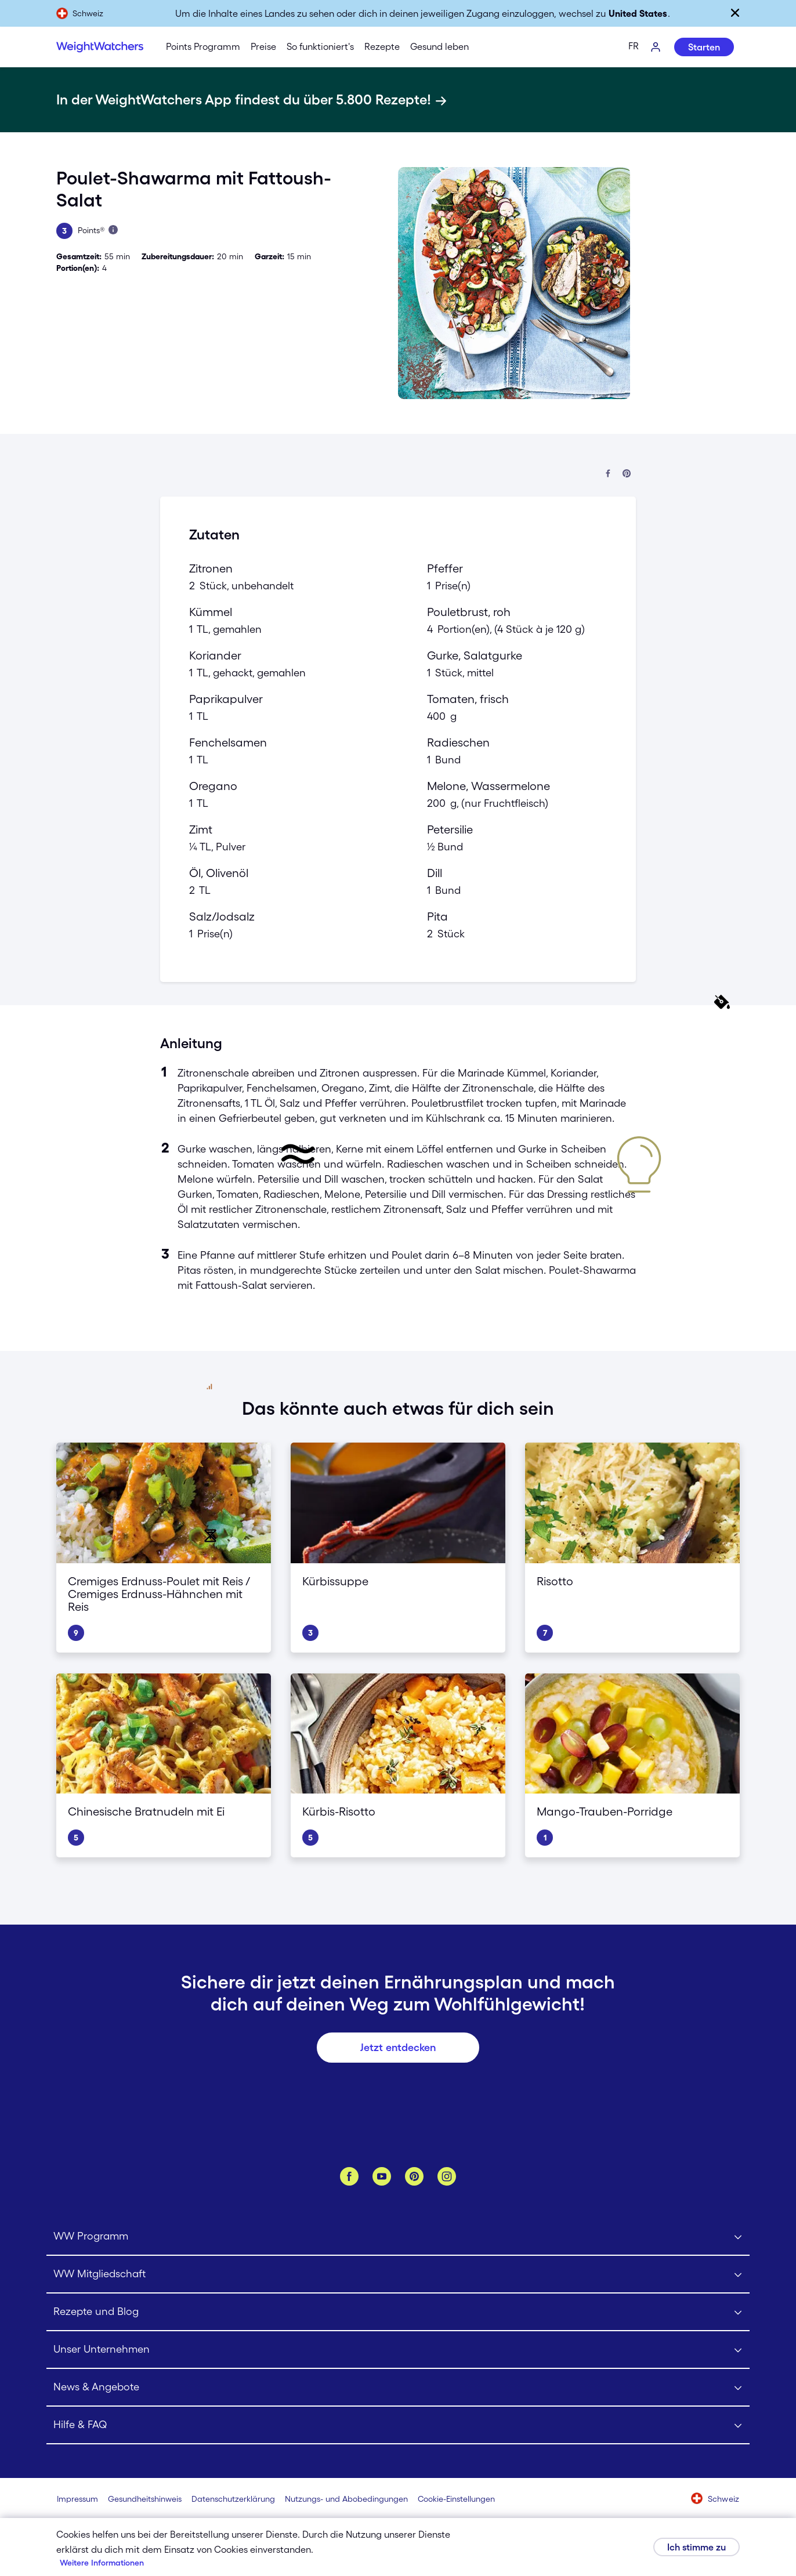  Describe the element at coordinates (210, 1535) in the screenshot. I see `indicates a task or process is in progress` at that location.